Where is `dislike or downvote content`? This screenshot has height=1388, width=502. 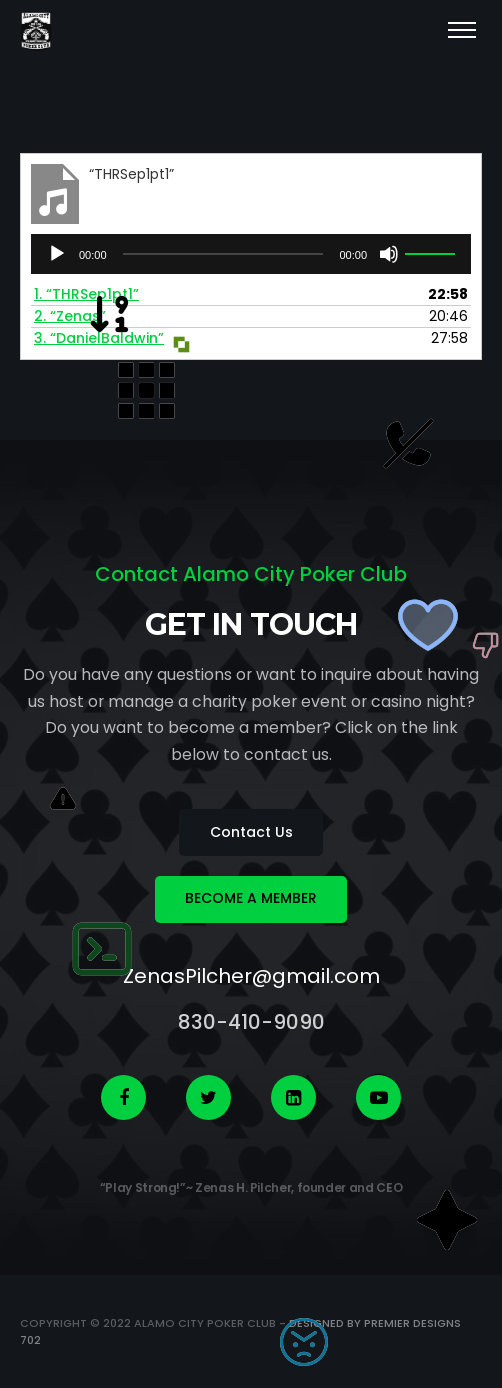
dislike or downvote content is located at coordinates (485, 645).